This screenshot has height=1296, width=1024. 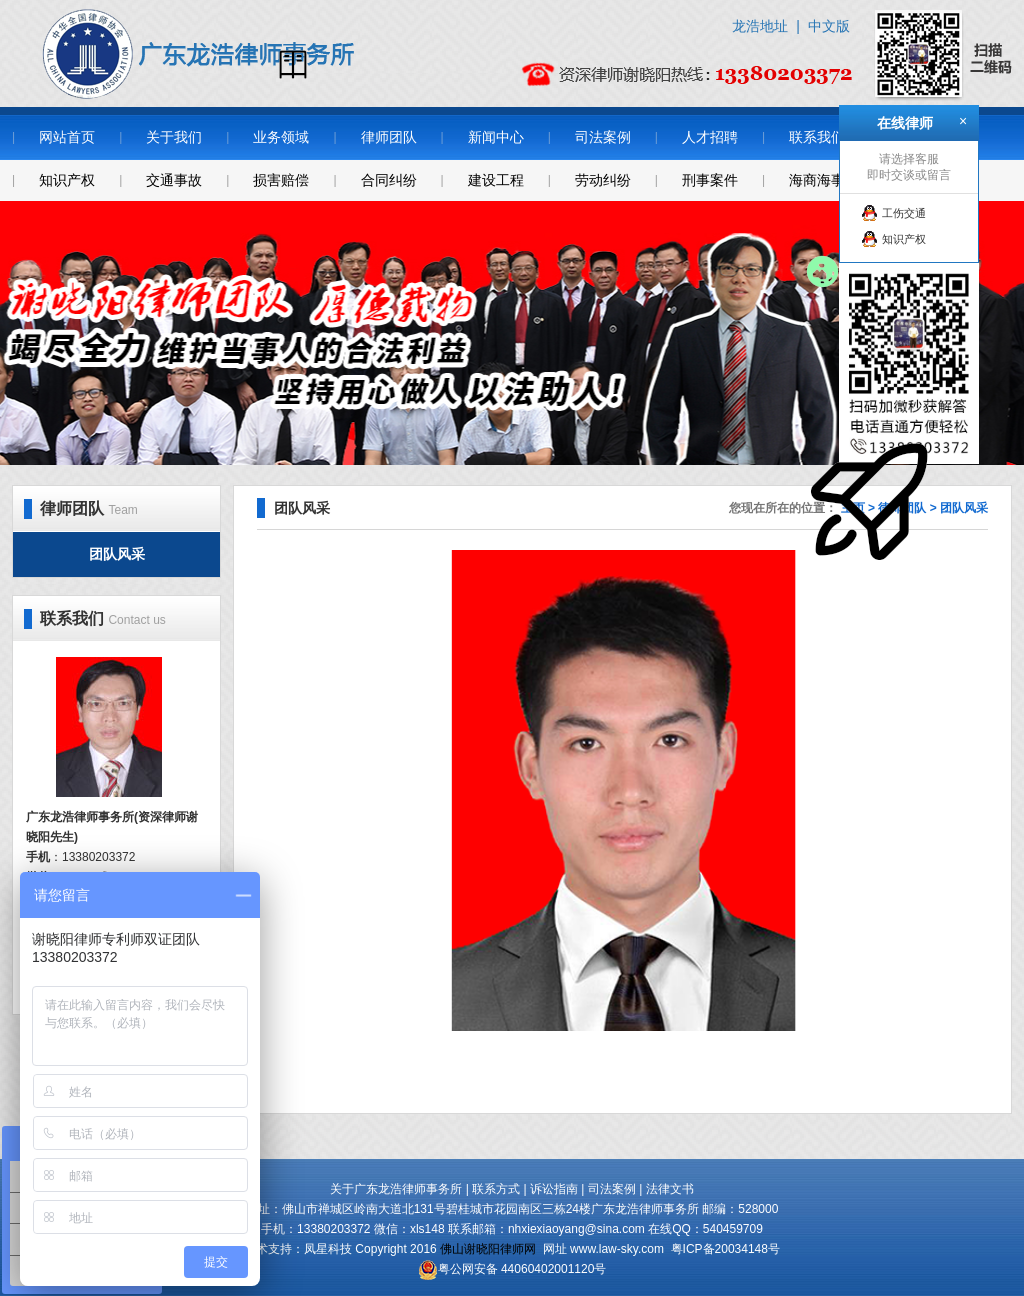 What do you see at coordinates (293, 64) in the screenshot?
I see `access storage lockers` at bounding box center [293, 64].